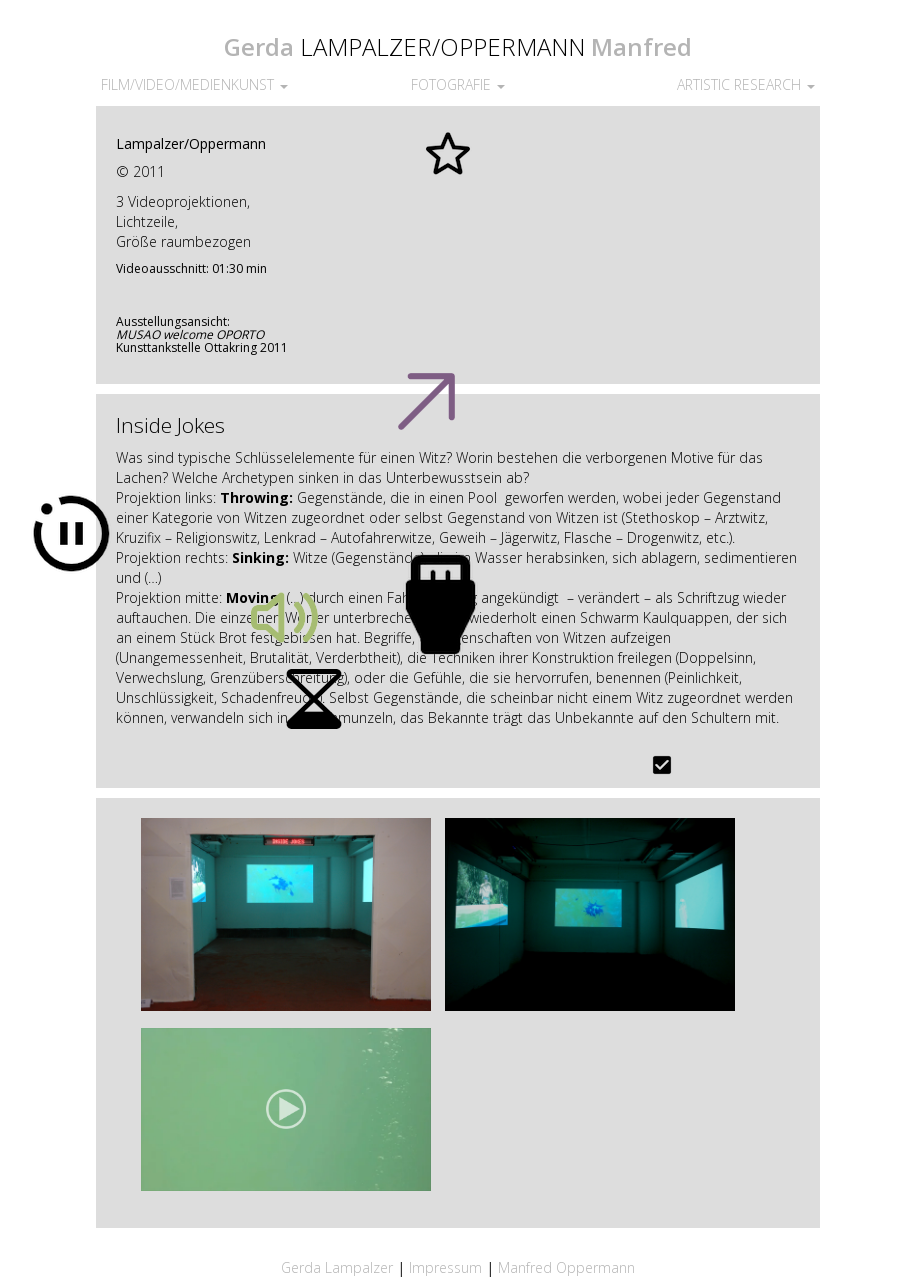  What do you see at coordinates (440, 604) in the screenshot?
I see `configure HDMI input settings` at bounding box center [440, 604].